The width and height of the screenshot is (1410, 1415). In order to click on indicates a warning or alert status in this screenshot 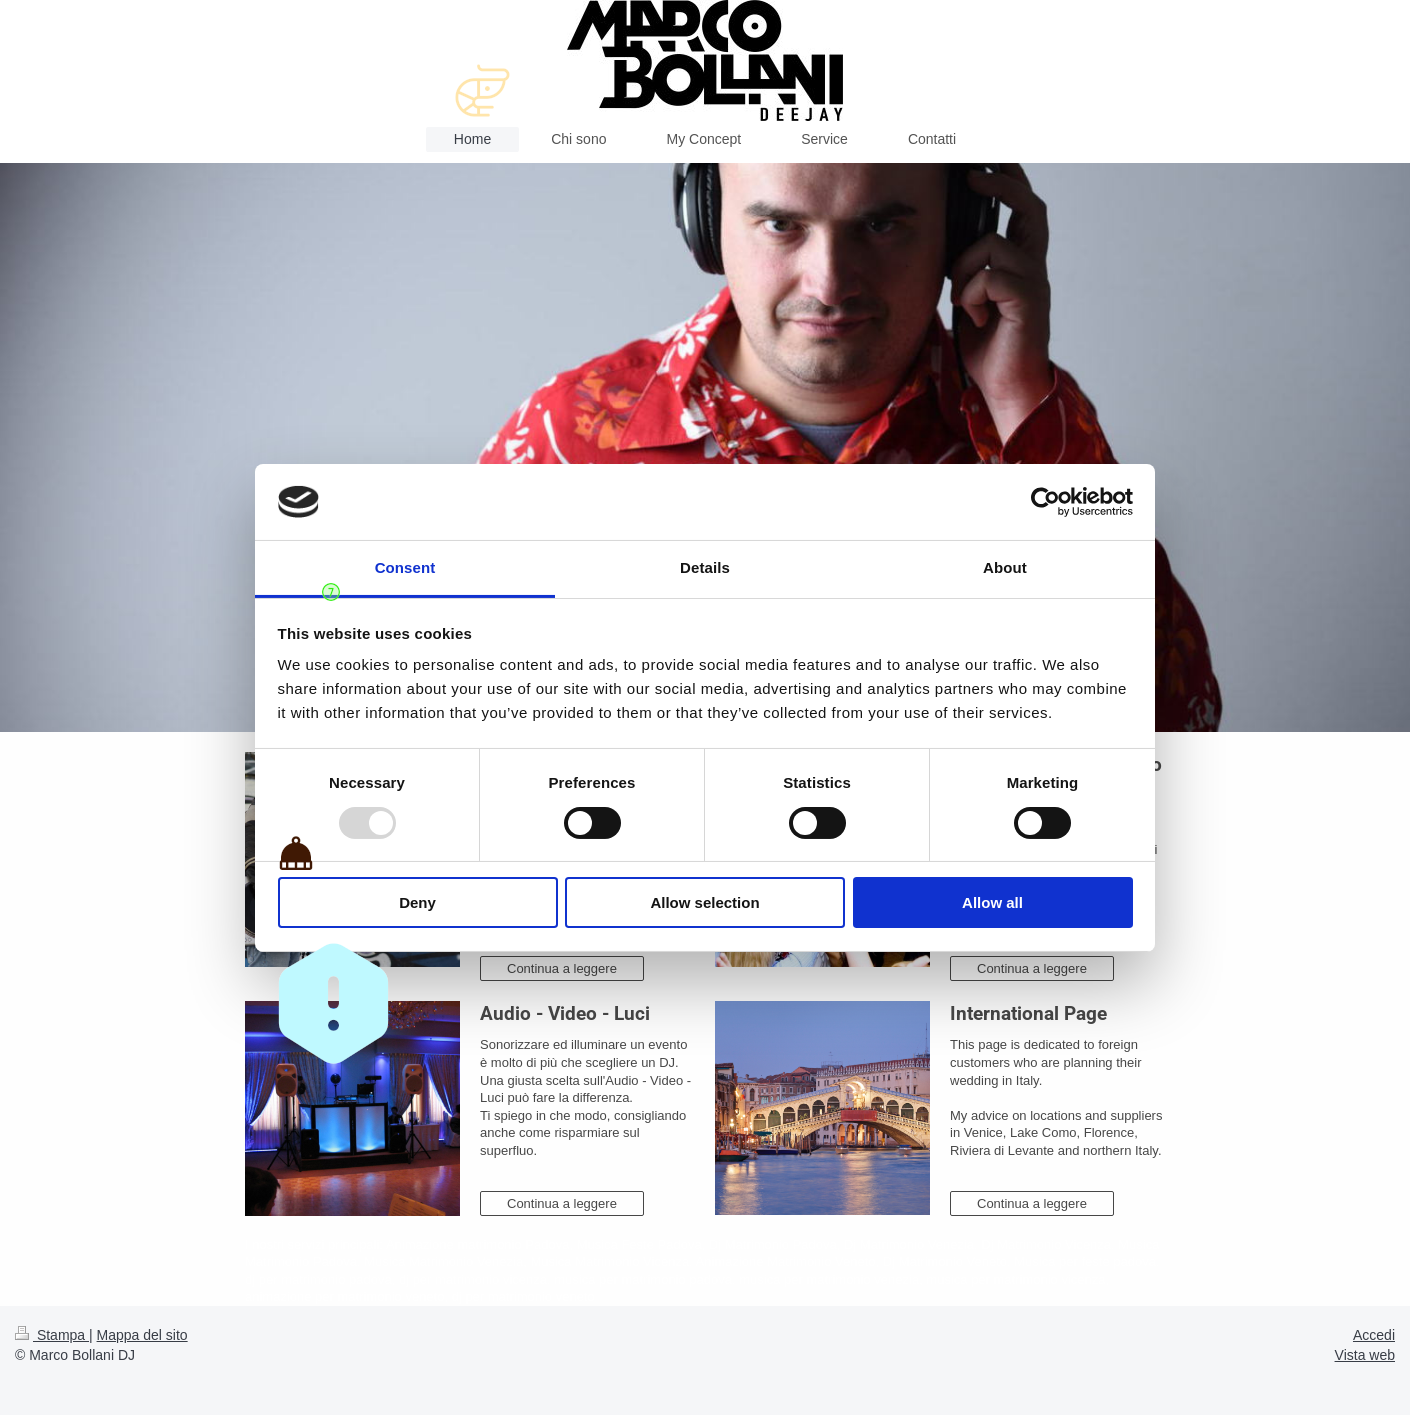, I will do `click(333, 1003)`.